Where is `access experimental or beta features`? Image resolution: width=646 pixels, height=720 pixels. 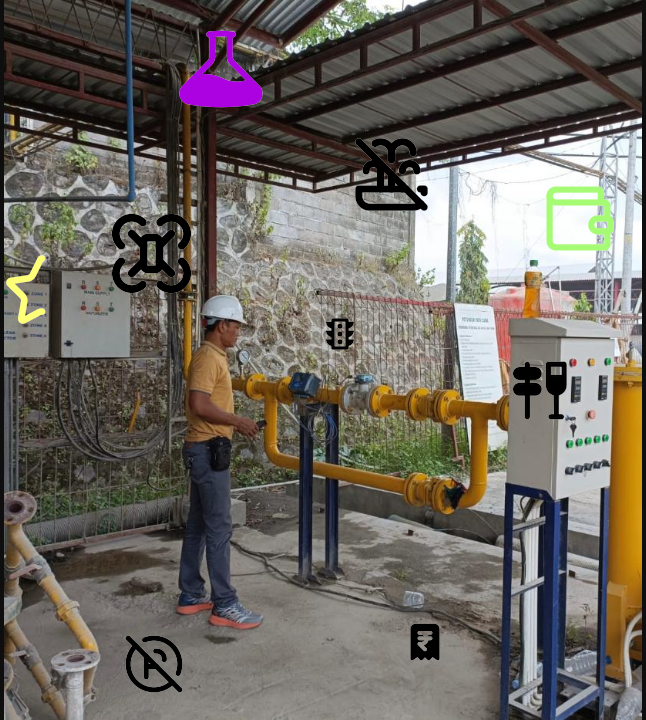
access experimental or beta features is located at coordinates (221, 69).